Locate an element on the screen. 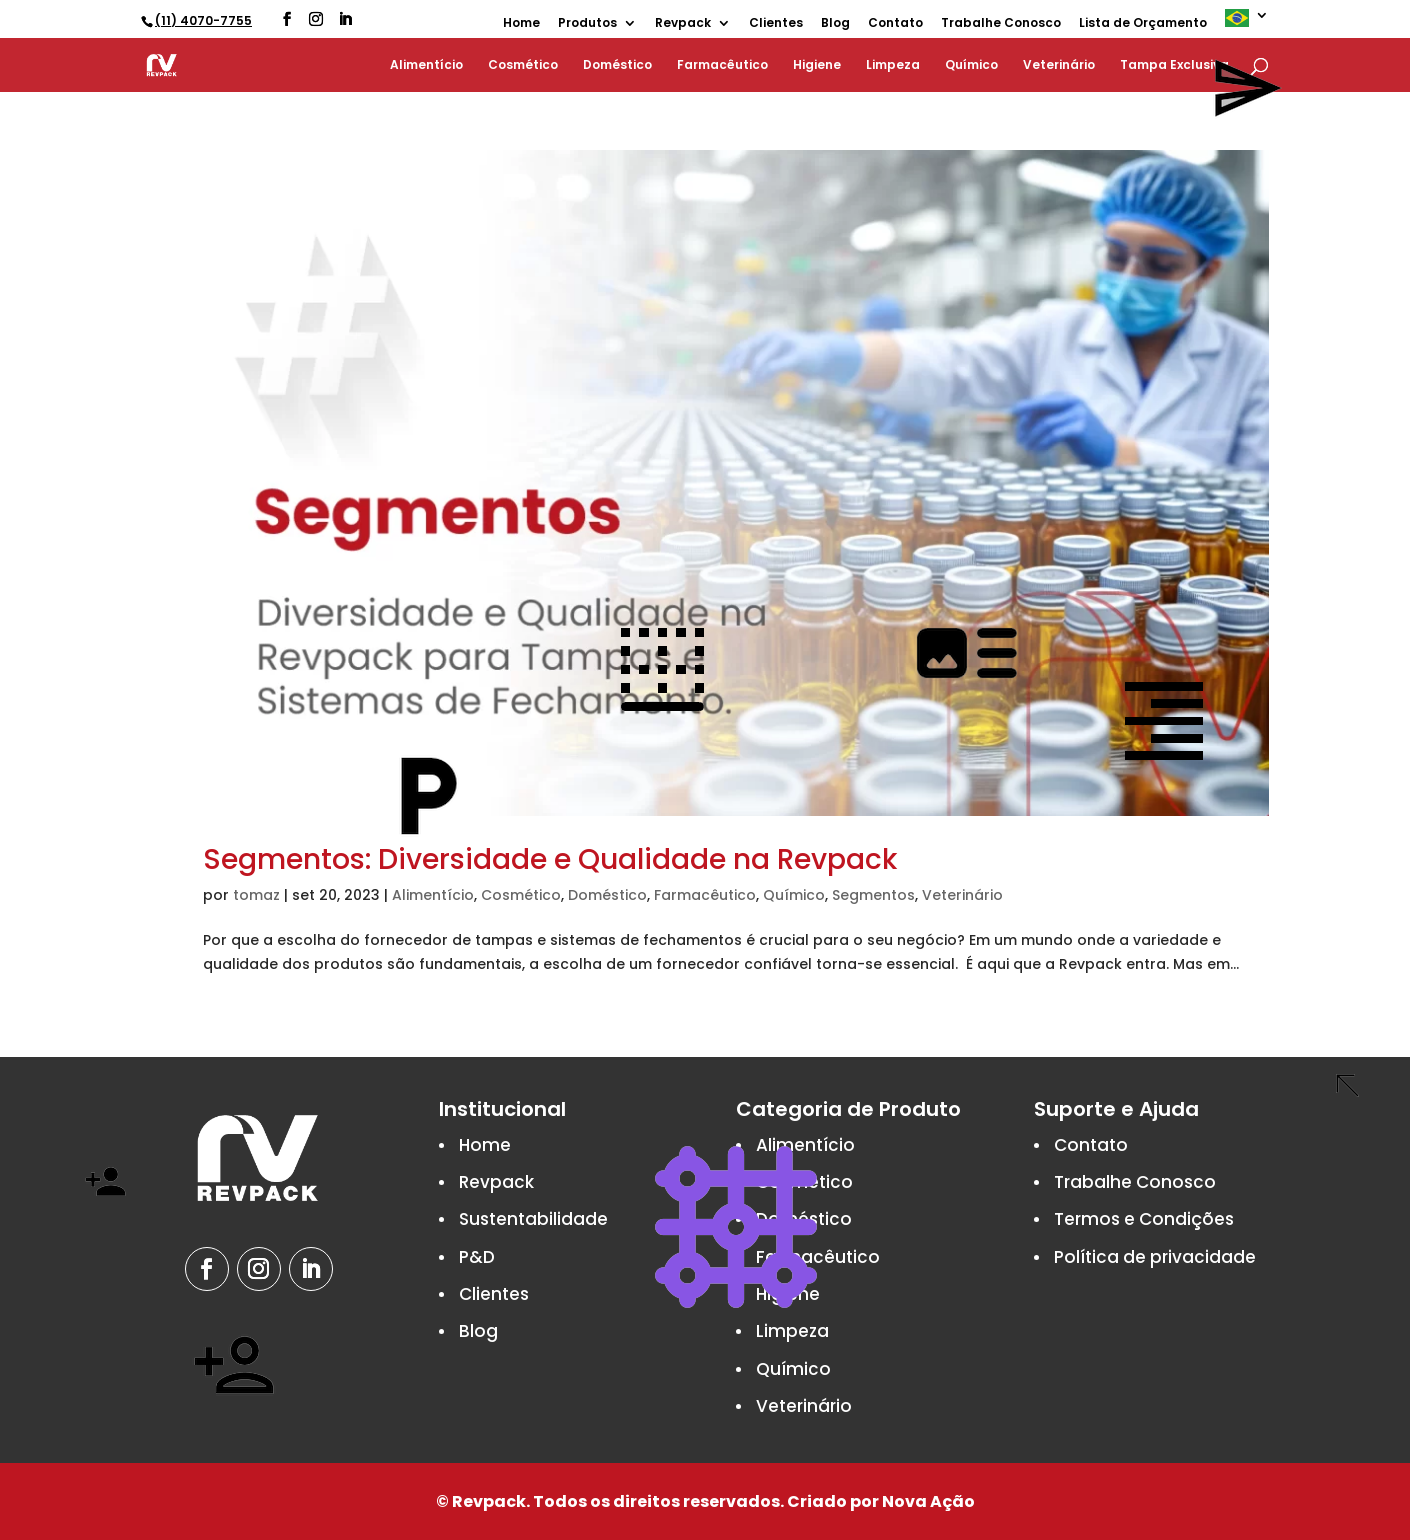 The height and width of the screenshot is (1540, 1410). play go board game is located at coordinates (736, 1227).